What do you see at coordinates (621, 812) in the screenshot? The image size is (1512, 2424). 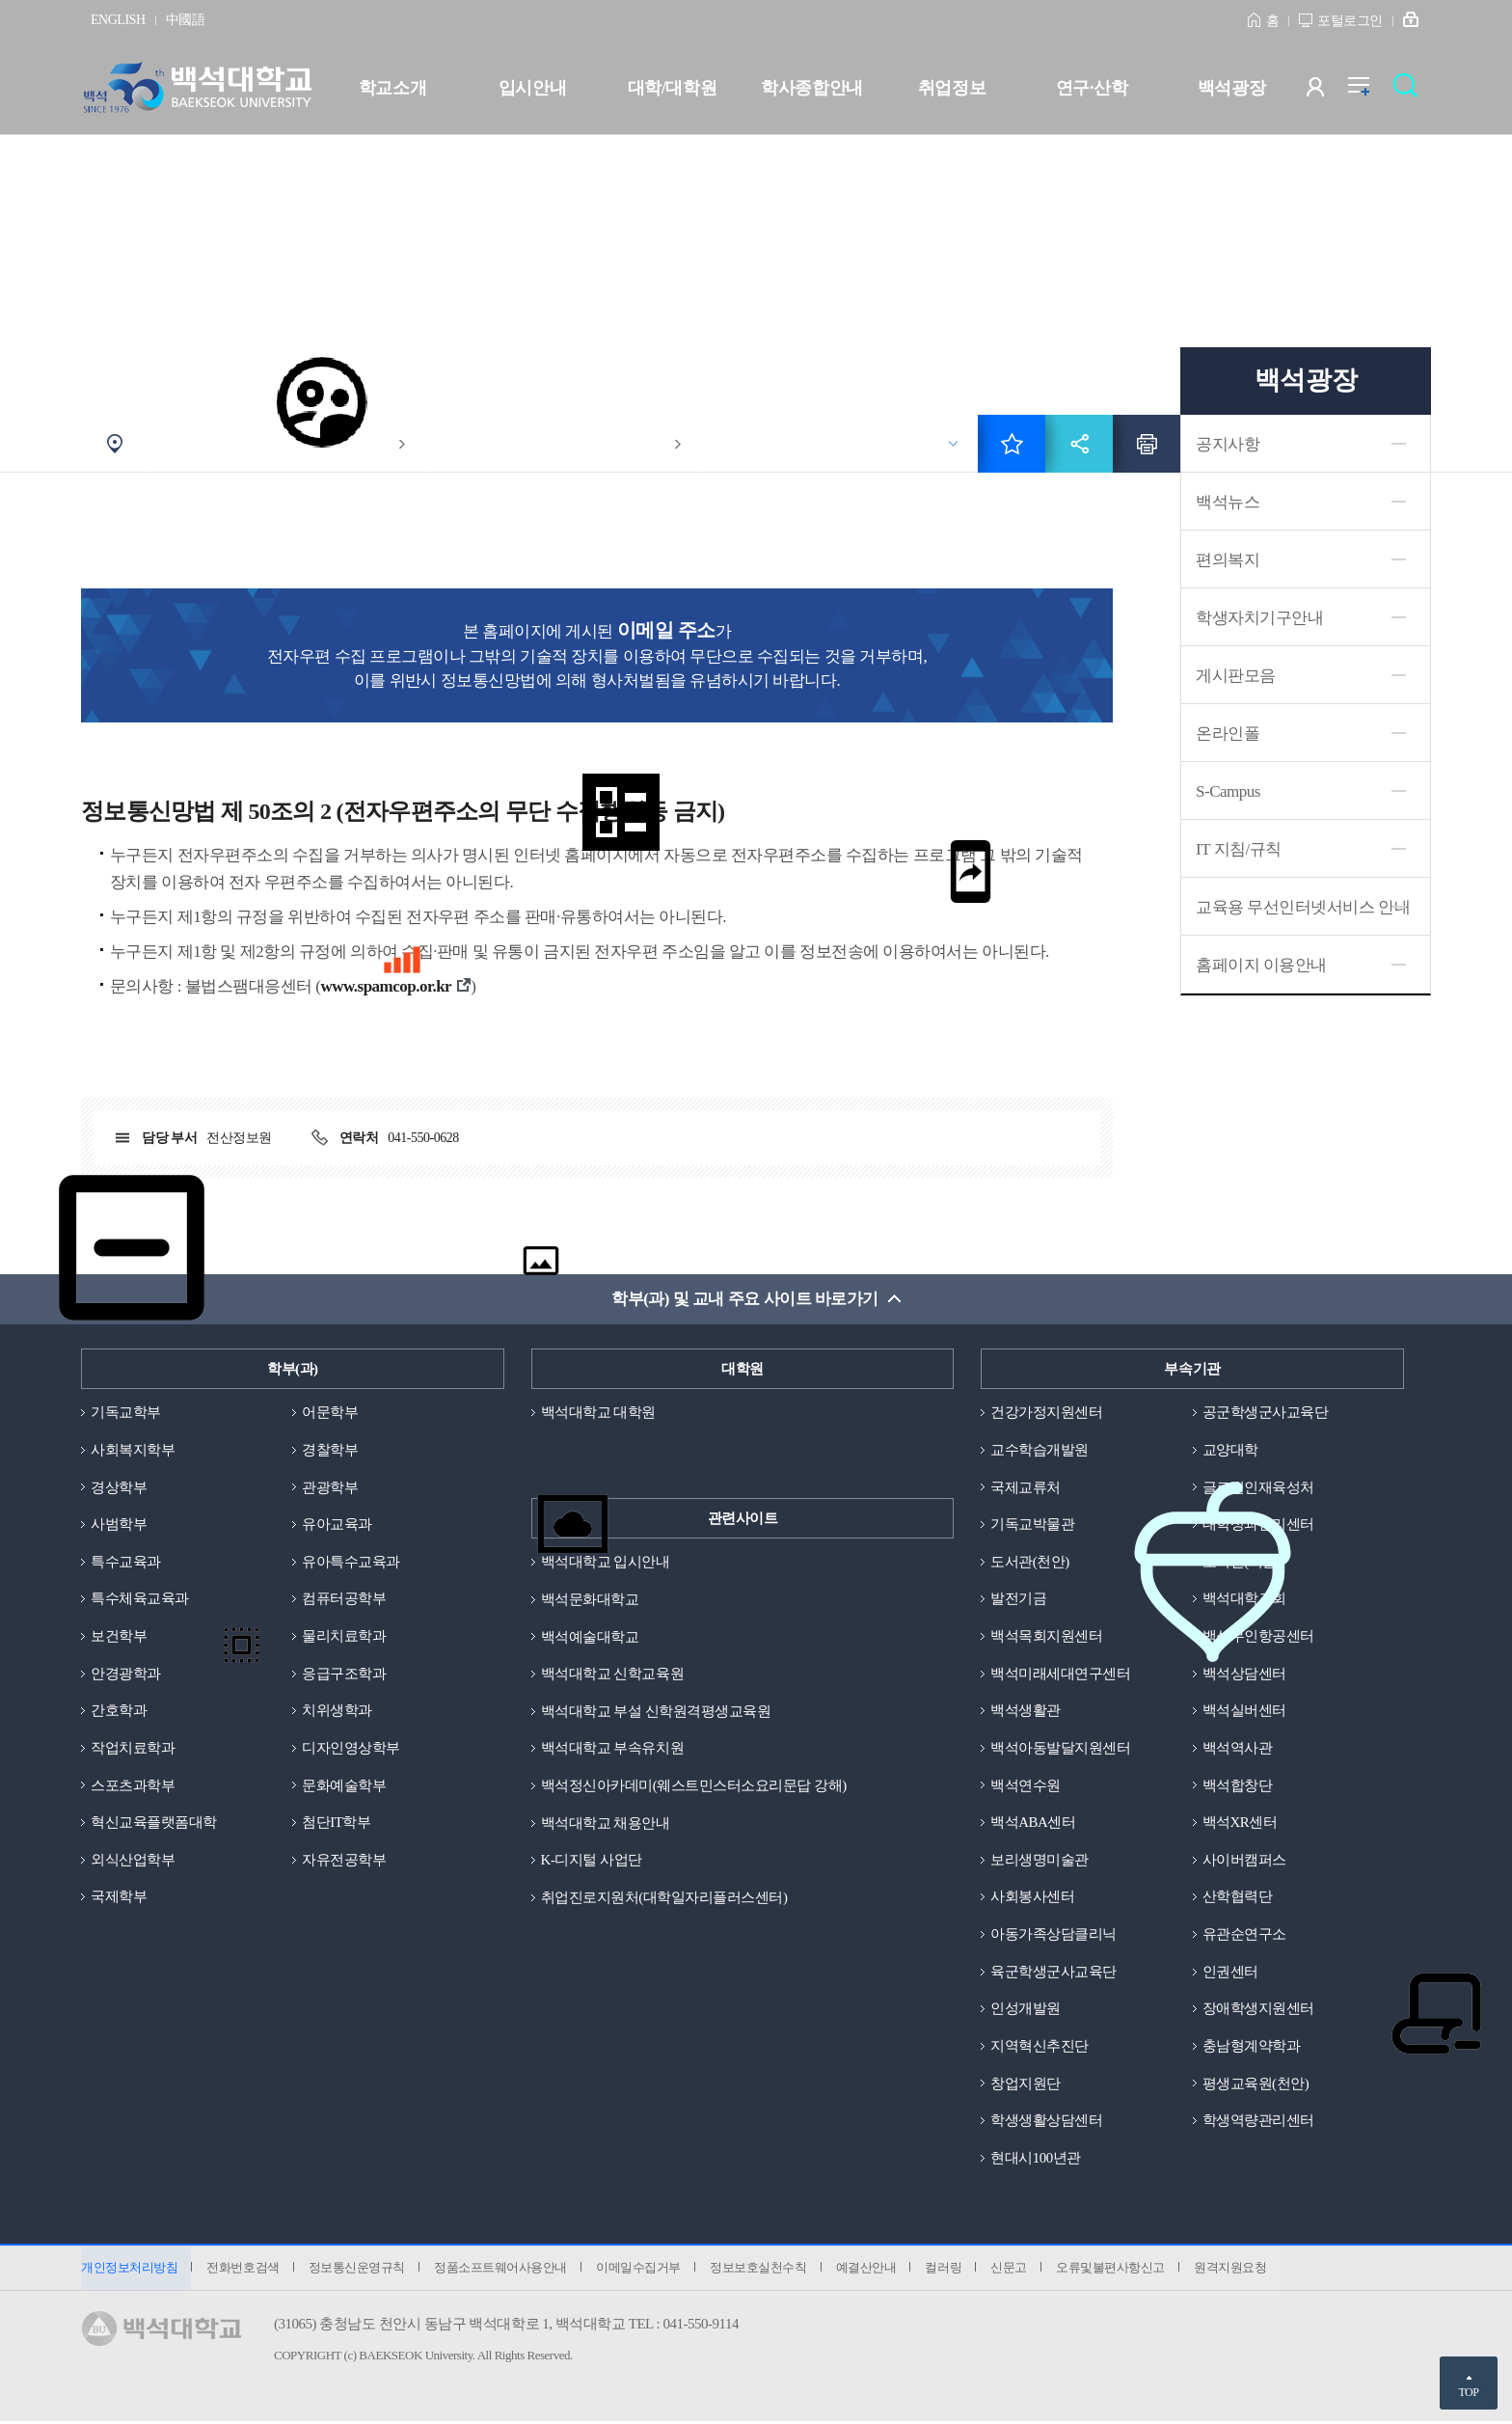 I see `view ballot or voting options` at bounding box center [621, 812].